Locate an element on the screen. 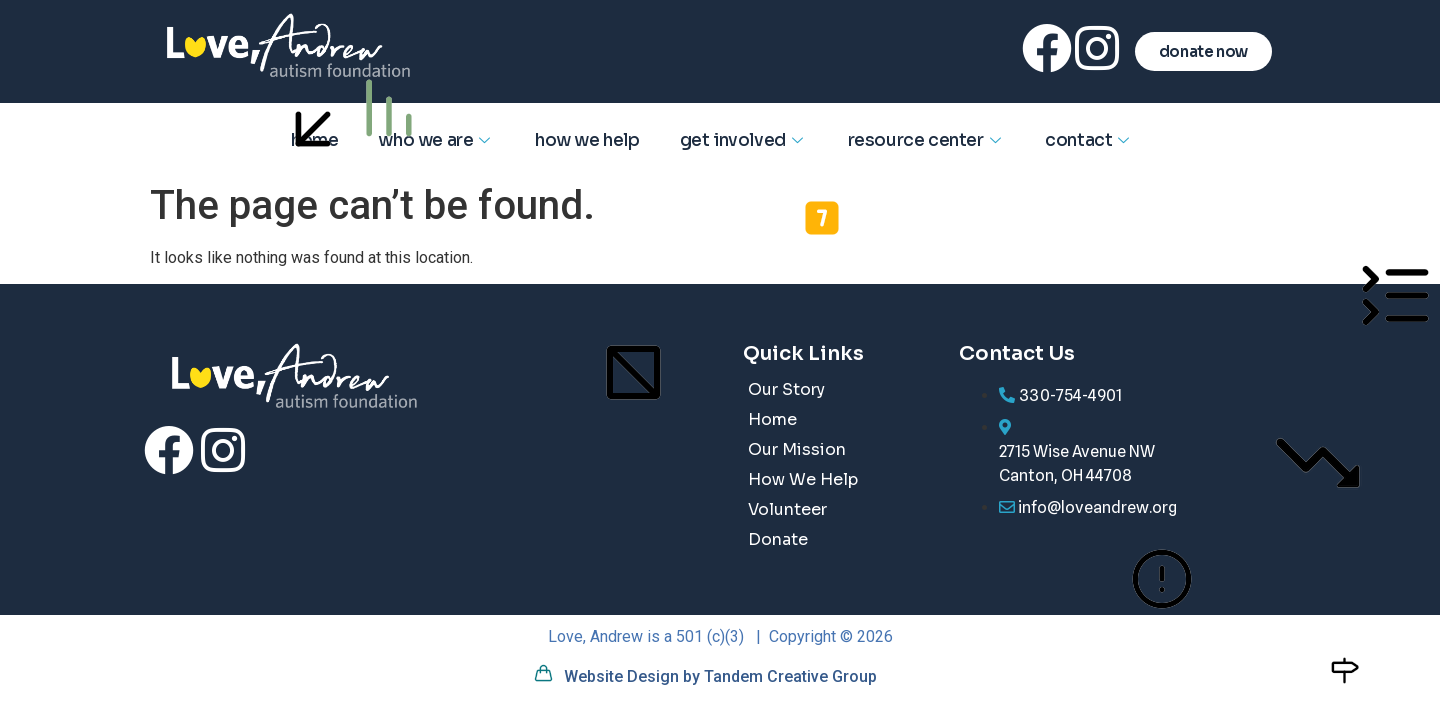  navigate to the bottom-left corner is located at coordinates (313, 129).